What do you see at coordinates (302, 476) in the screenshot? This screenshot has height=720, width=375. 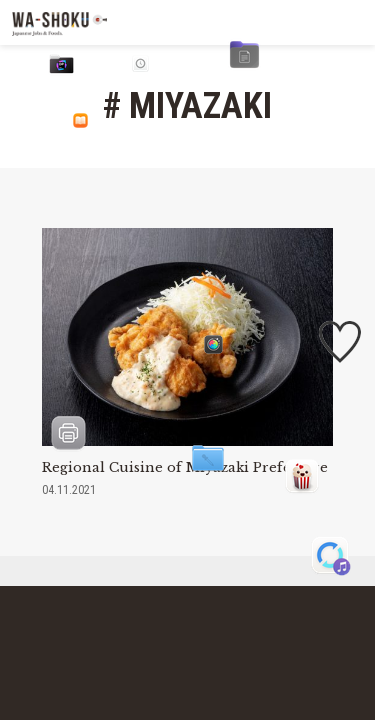 I see `open popcorn time streaming app` at bounding box center [302, 476].